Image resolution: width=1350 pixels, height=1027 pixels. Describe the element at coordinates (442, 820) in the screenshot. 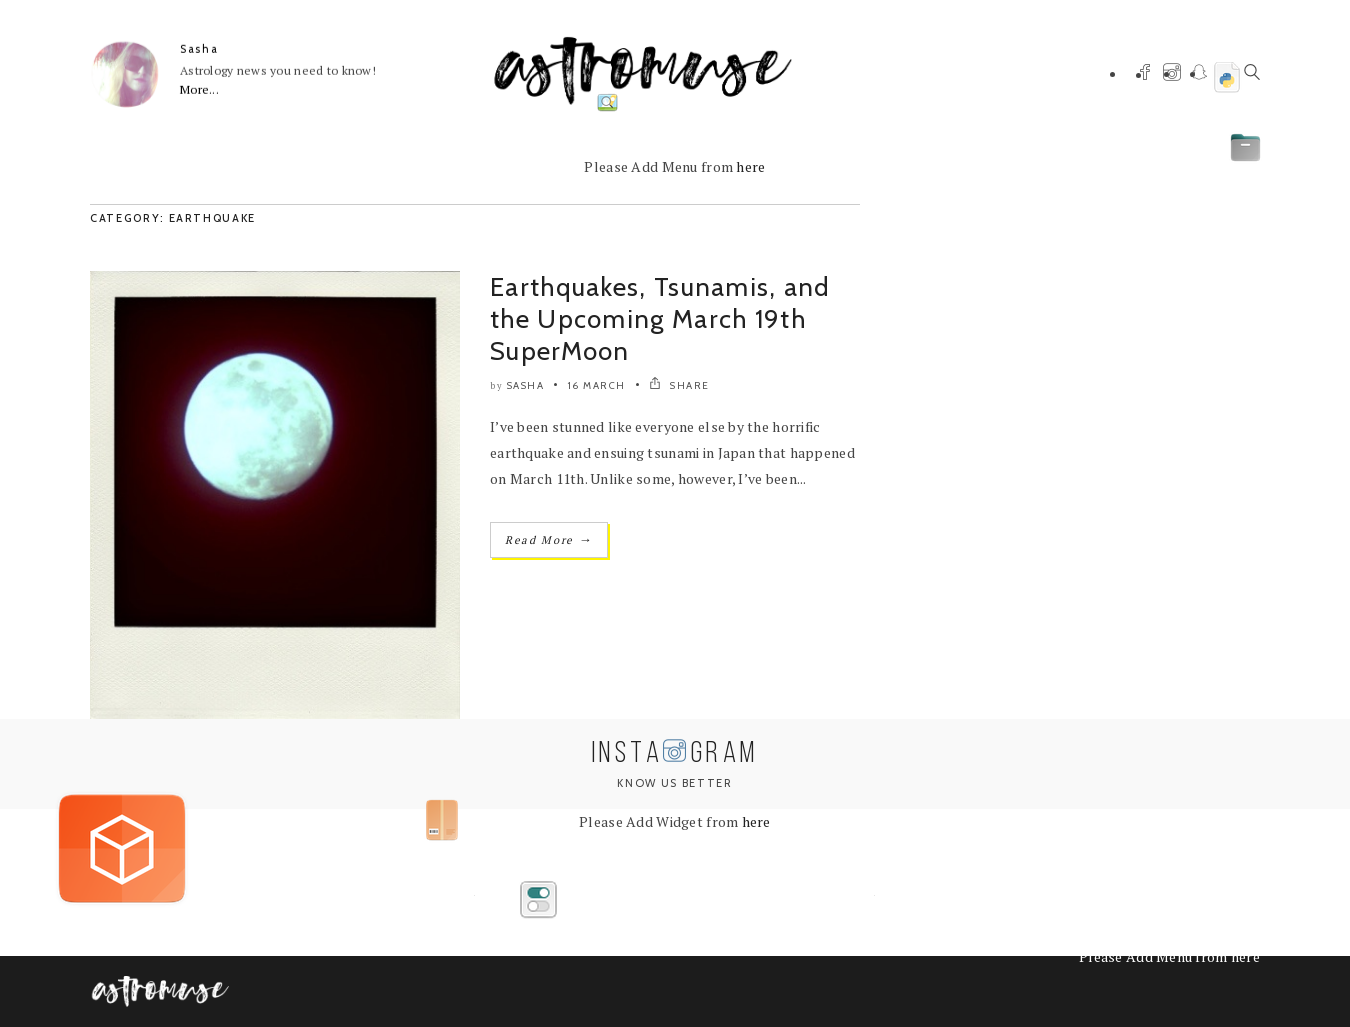

I see `compressed file or archive` at that location.